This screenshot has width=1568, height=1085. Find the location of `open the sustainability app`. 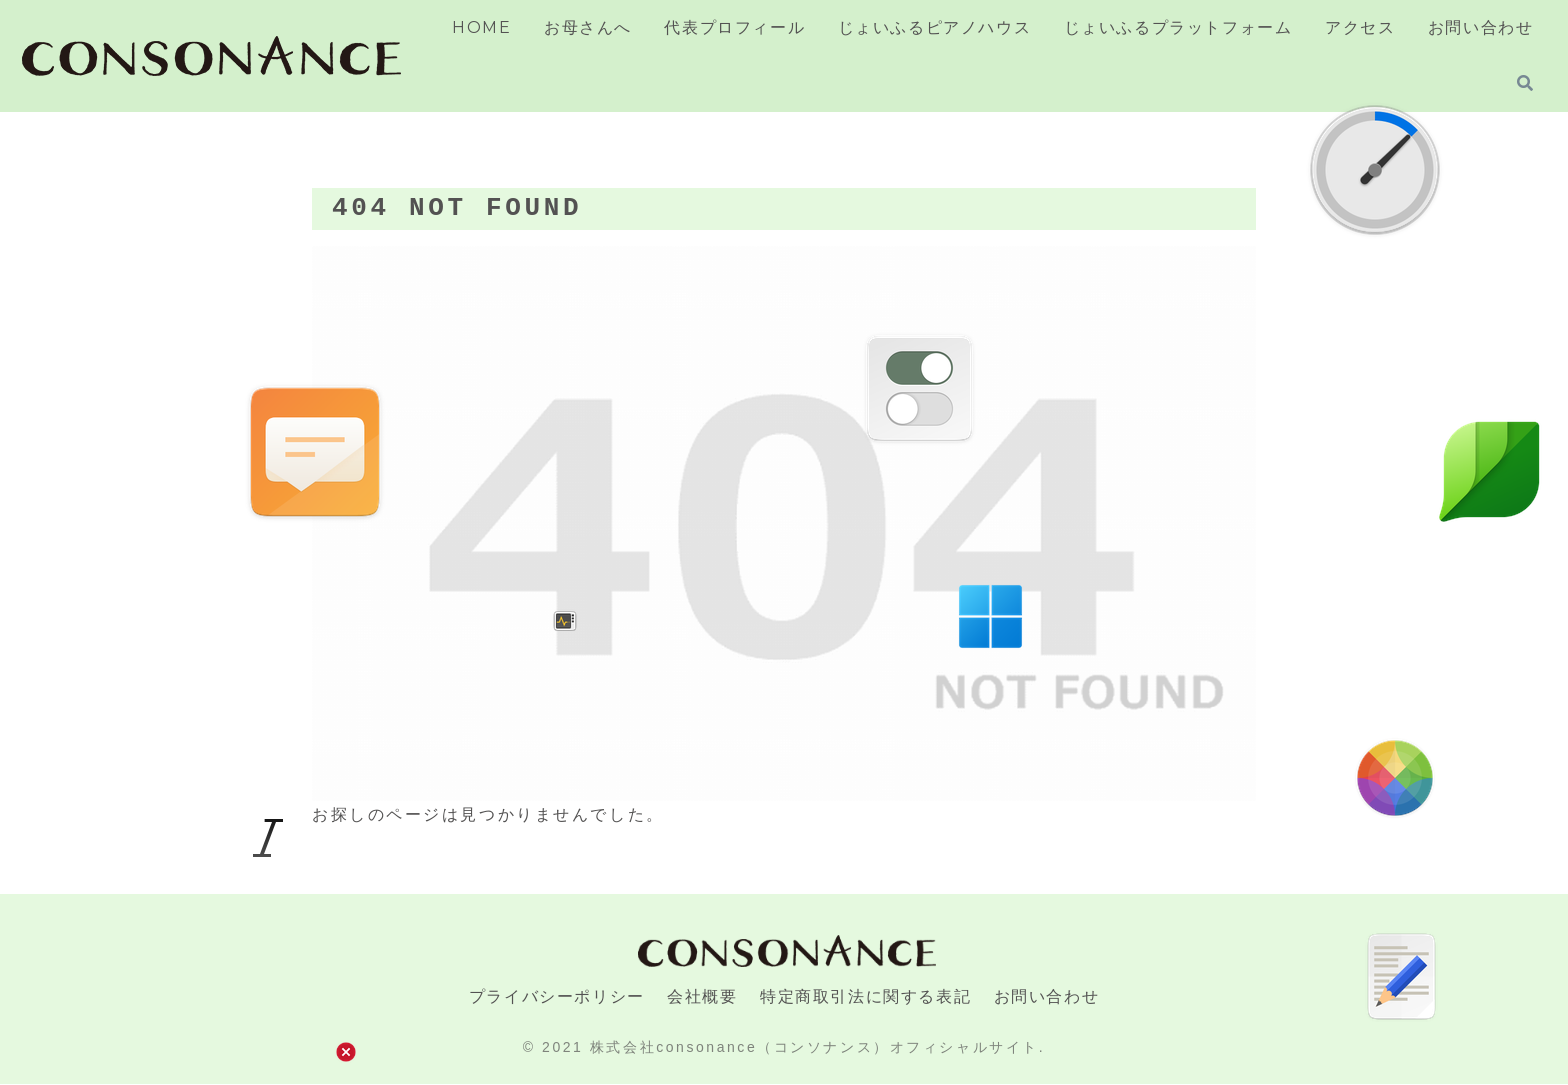

open the sustainability app is located at coordinates (1491, 469).